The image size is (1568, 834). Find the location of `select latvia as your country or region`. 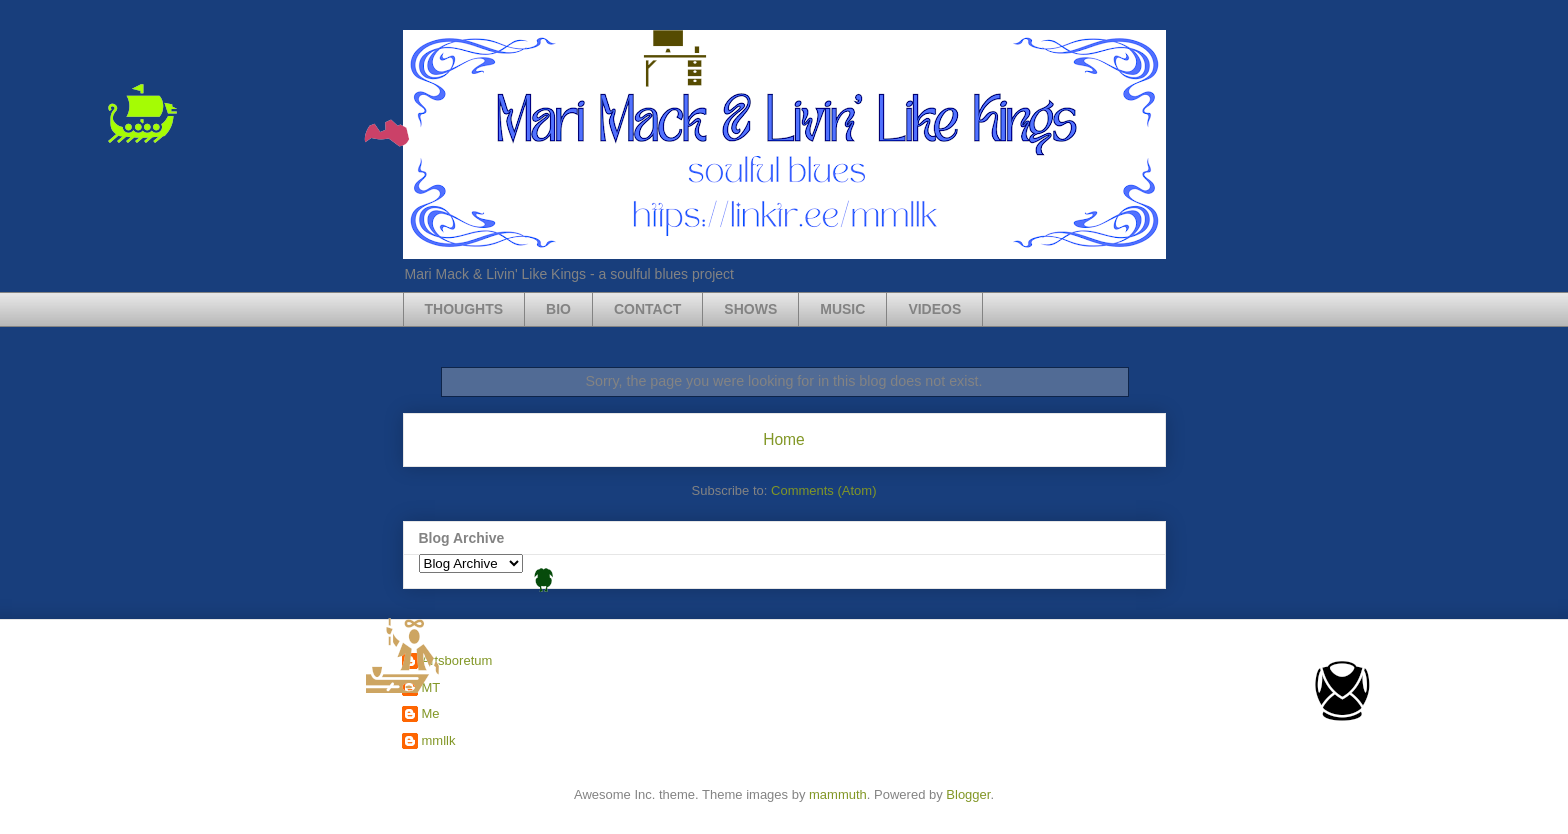

select latvia as your country or region is located at coordinates (387, 133).